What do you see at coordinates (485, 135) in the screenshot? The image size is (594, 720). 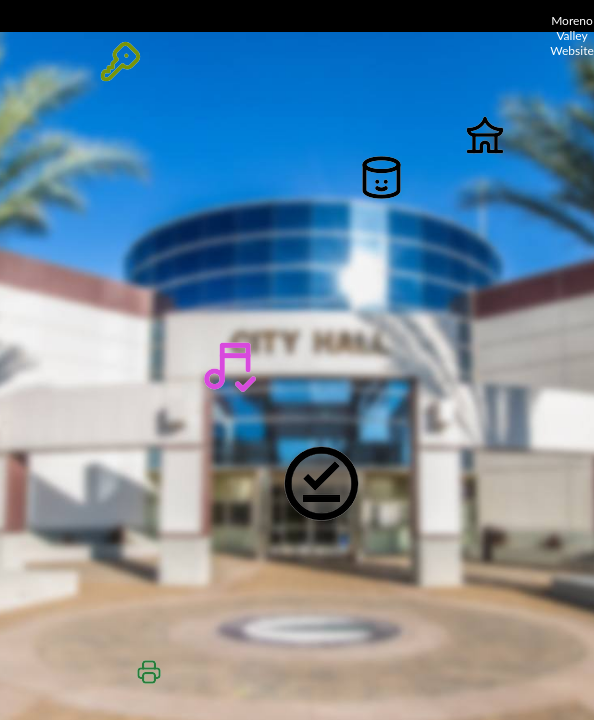 I see `view pavilion or gazebo location` at bounding box center [485, 135].